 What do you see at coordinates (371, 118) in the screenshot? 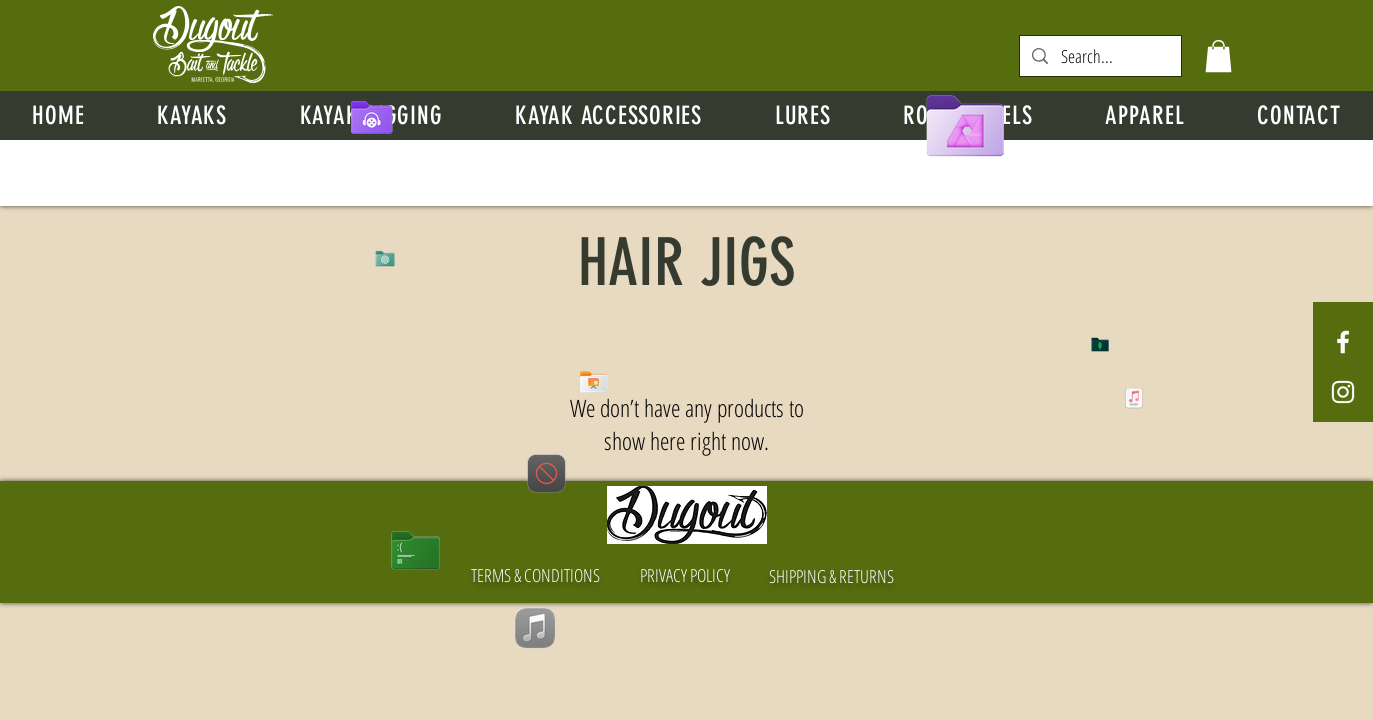
I see `folder containing 4k video to mp3 converter files` at bounding box center [371, 118].